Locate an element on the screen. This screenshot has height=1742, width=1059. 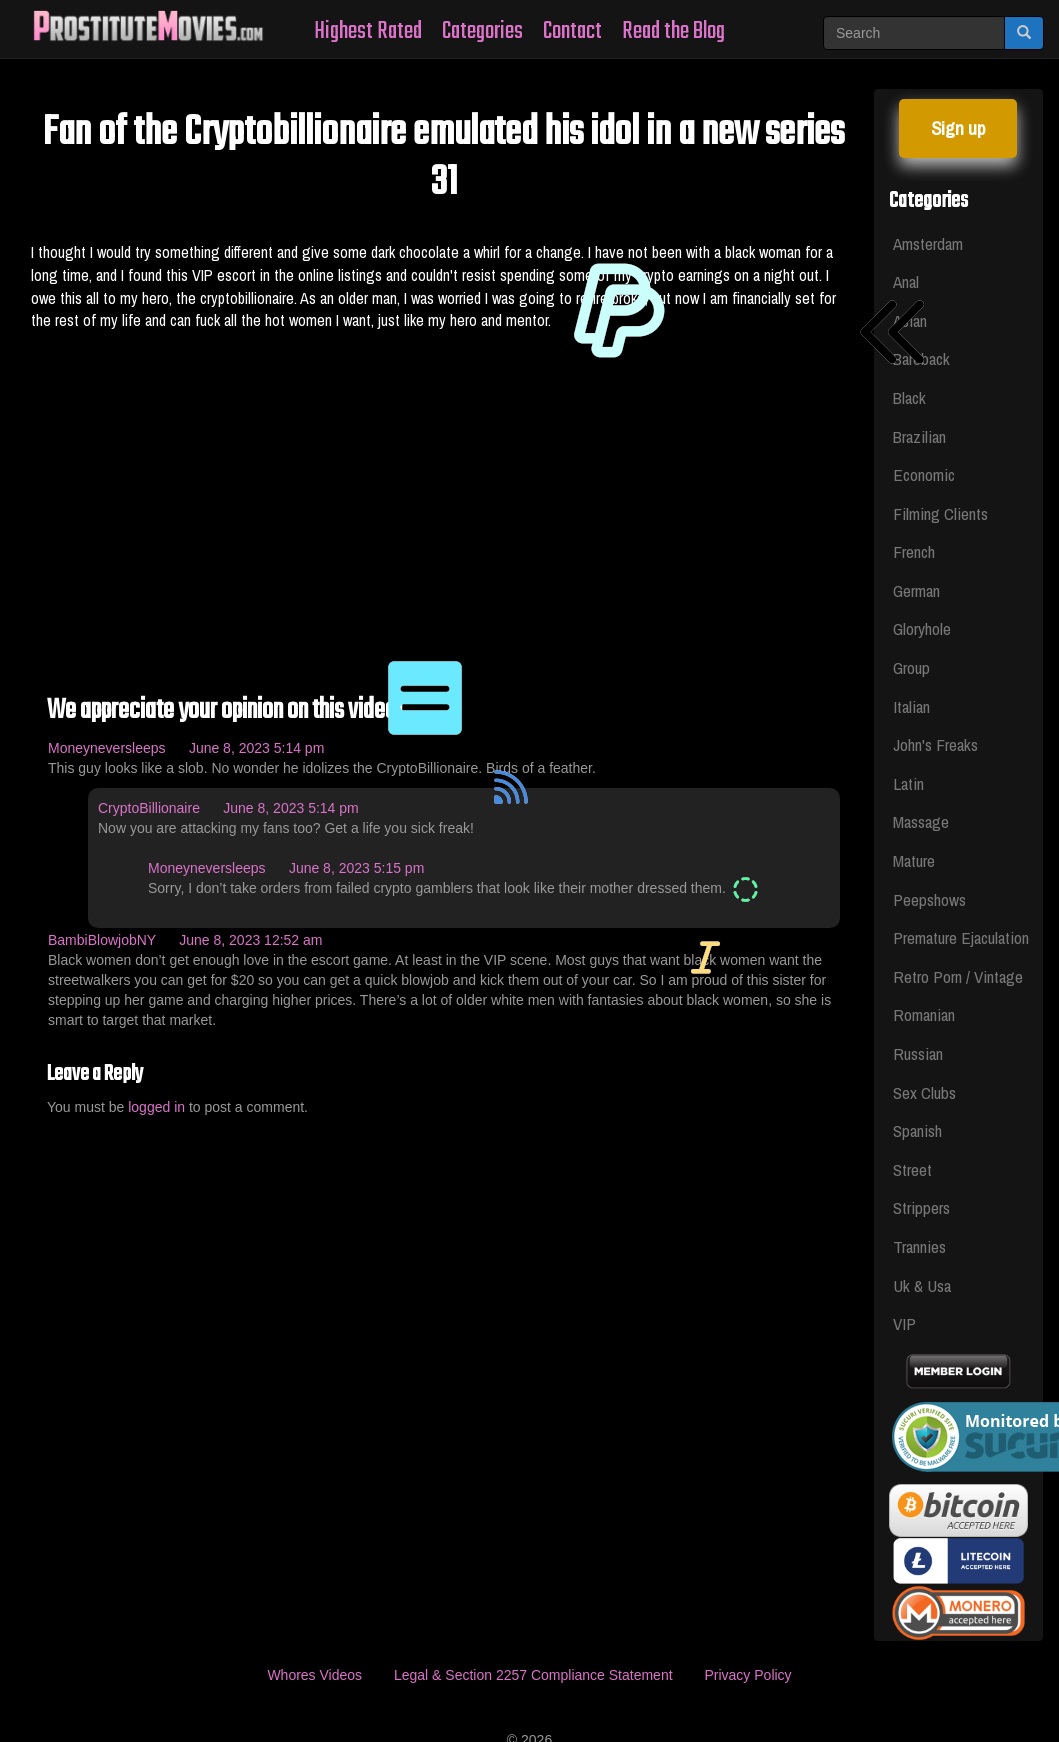
pay with PayPal is located at coordinates (617, 310).